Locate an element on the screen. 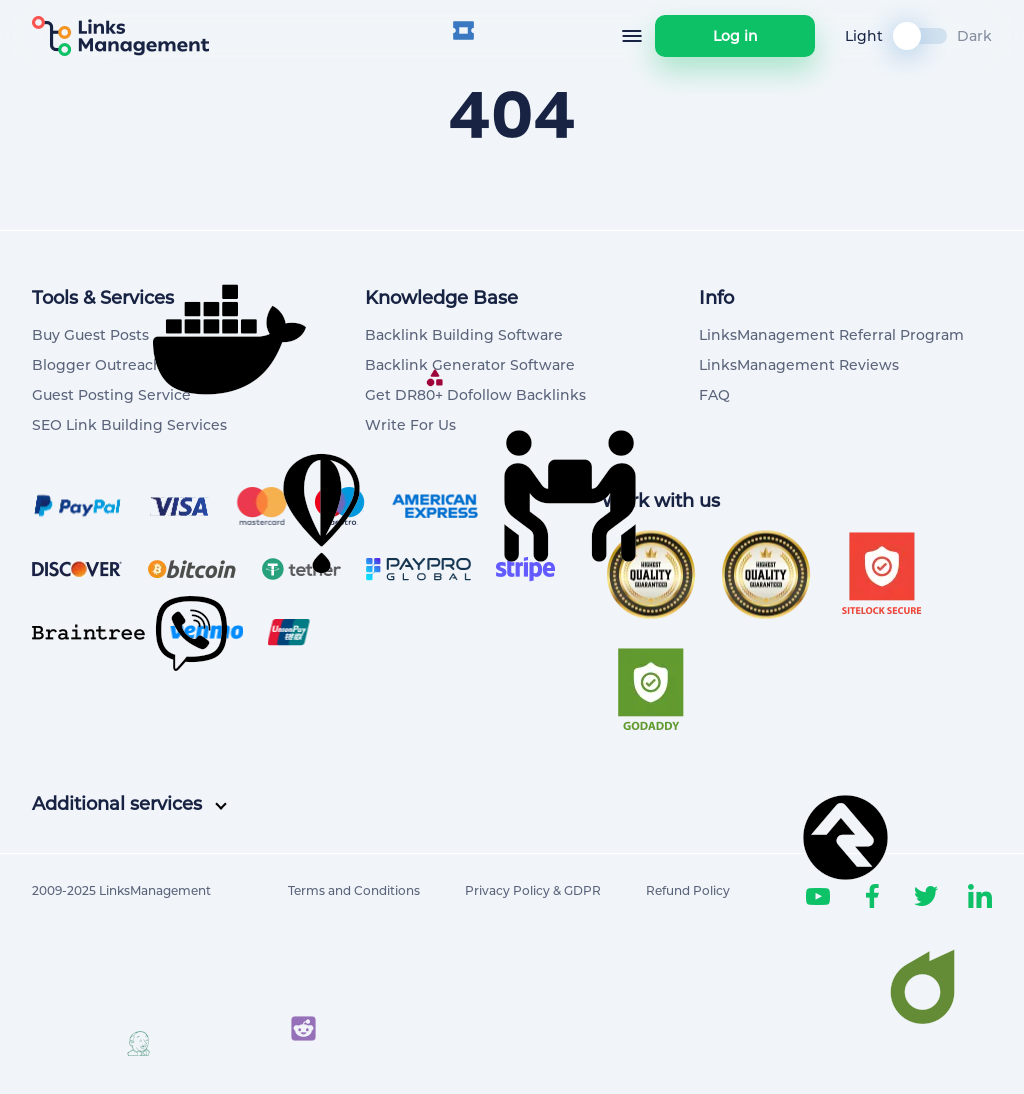  access shape tools or drawing options is located at coordinates (435, 378).